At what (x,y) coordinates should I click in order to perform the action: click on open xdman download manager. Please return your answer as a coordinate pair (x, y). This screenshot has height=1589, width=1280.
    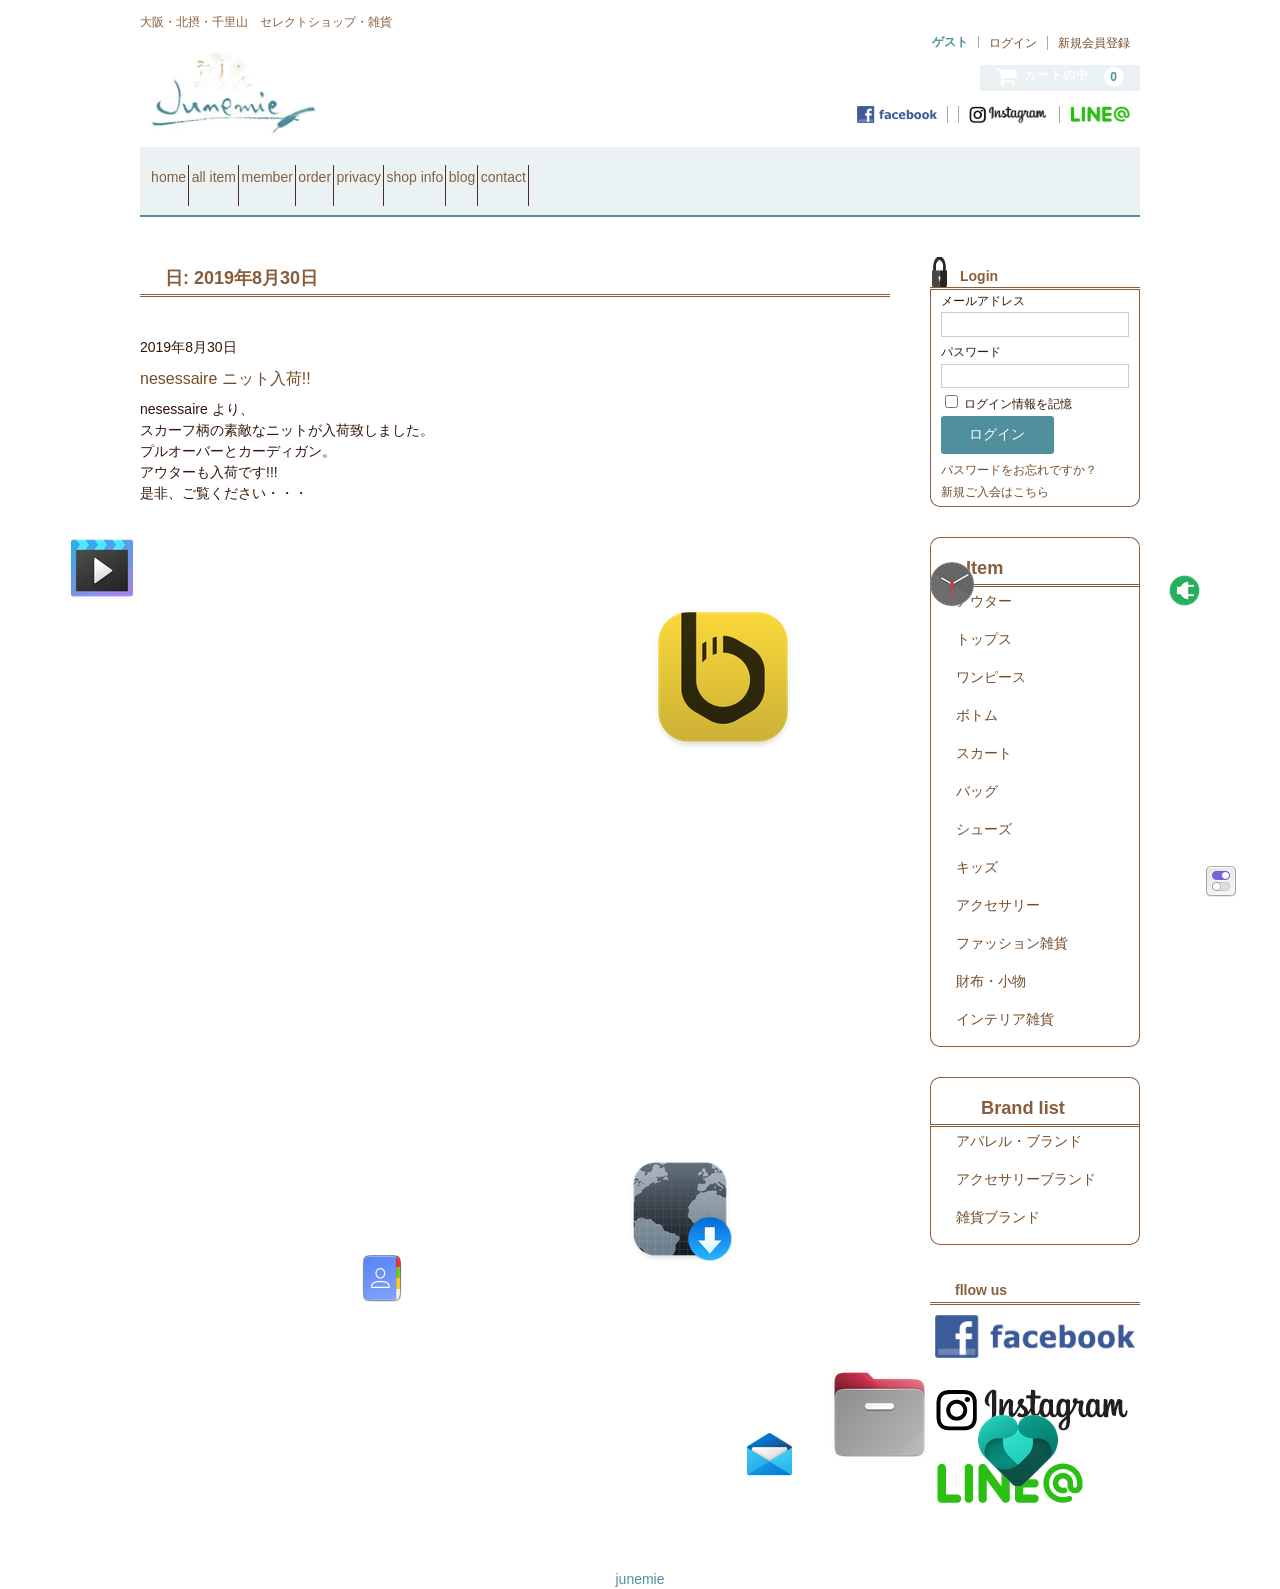
    Looking at the image, I should click on (680, 1209).